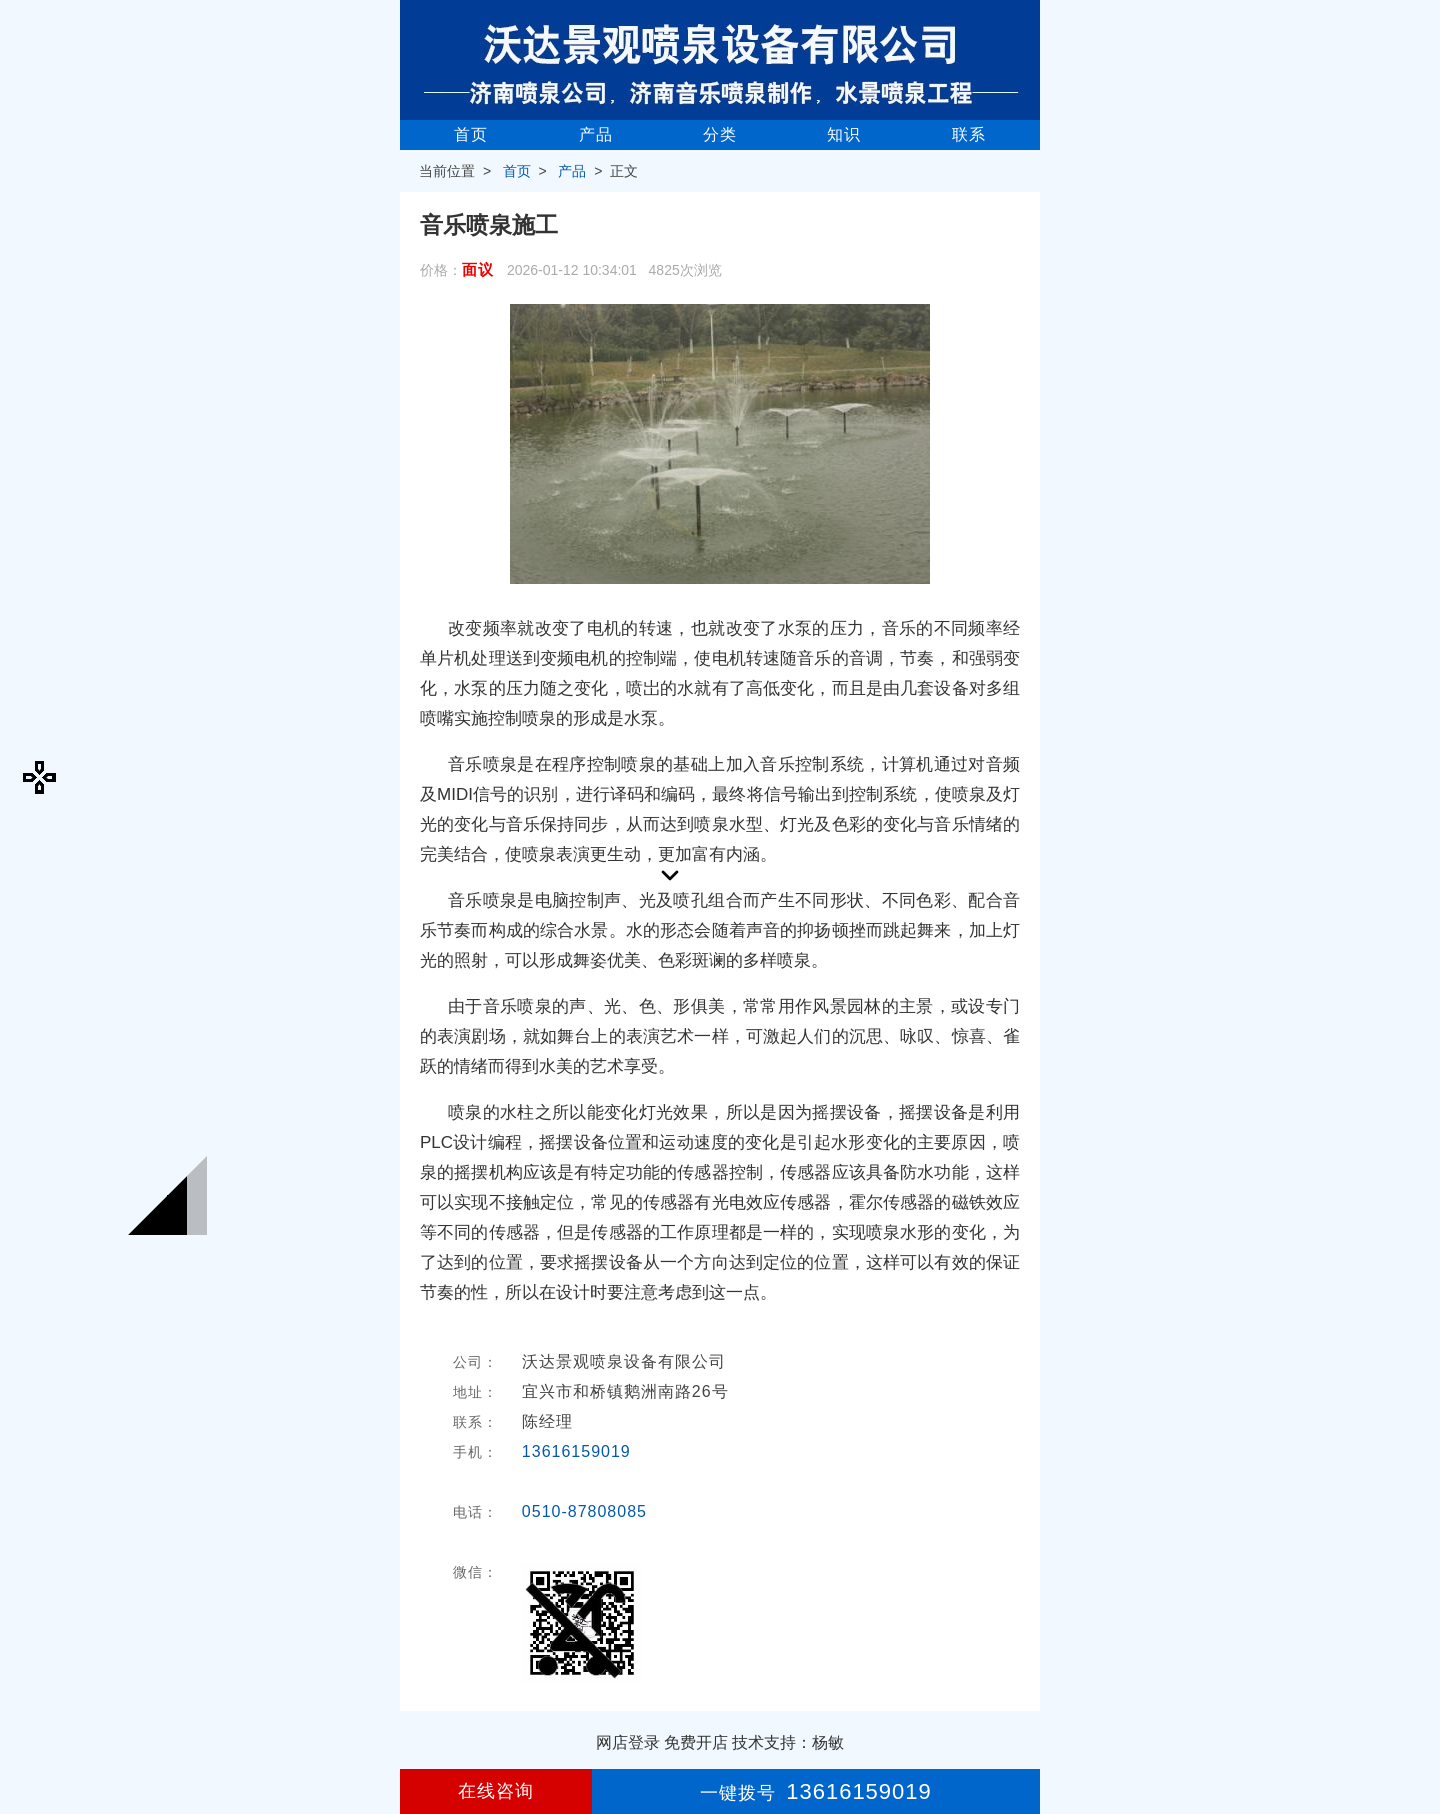  Describe the element at coordinates (577, 1627) in the screenshot. I see `indicates strollers are not permitted in this area` at that location.